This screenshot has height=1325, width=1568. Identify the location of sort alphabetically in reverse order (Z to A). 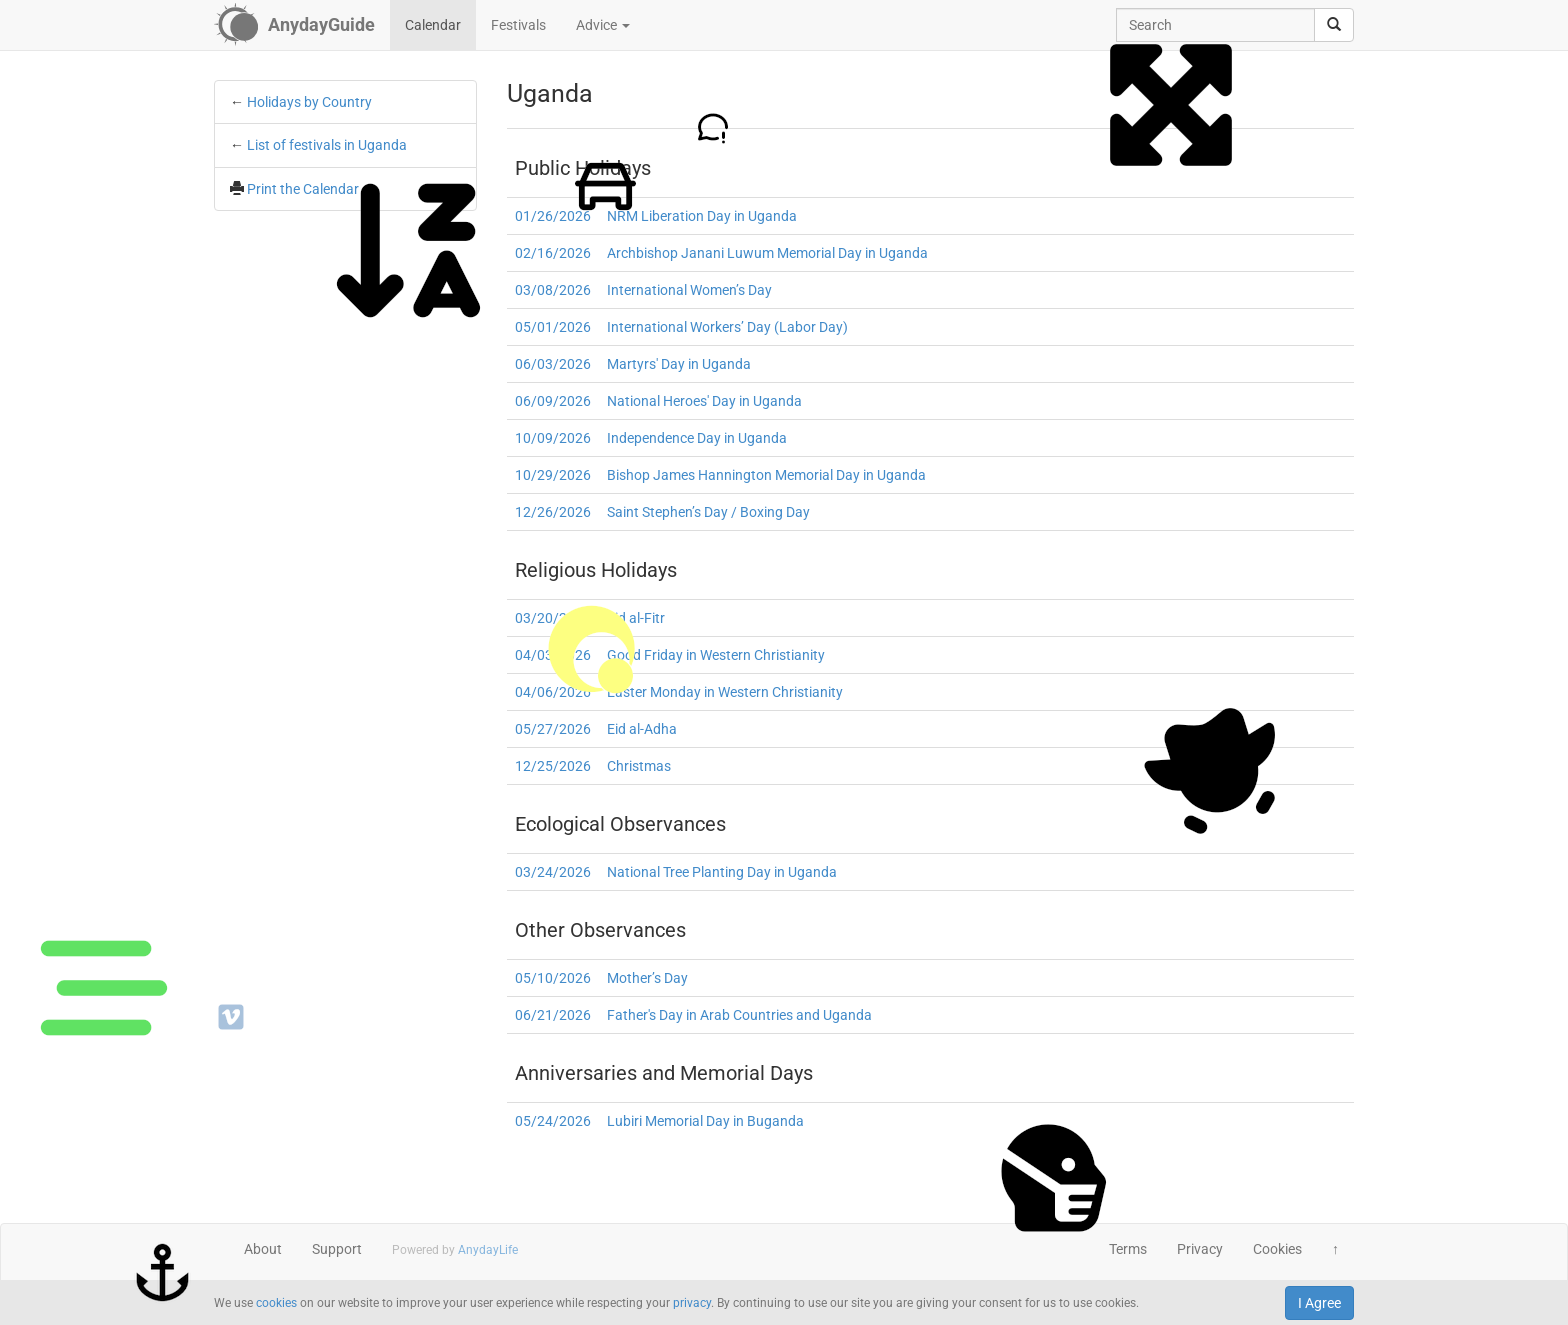
(408, 250).